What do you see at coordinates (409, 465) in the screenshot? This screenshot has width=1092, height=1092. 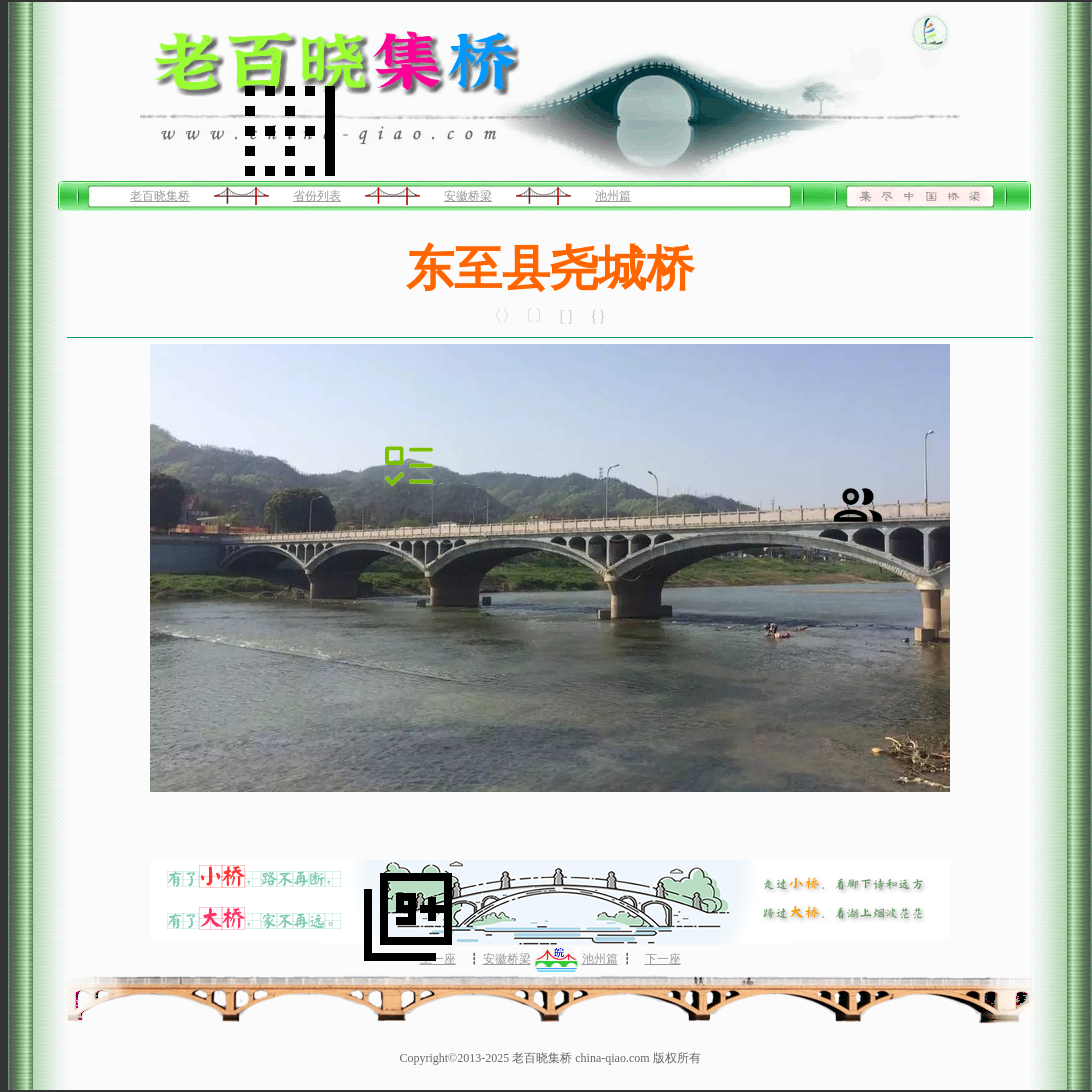 I see `view task list or checklist` at bounding box center [409, 465].